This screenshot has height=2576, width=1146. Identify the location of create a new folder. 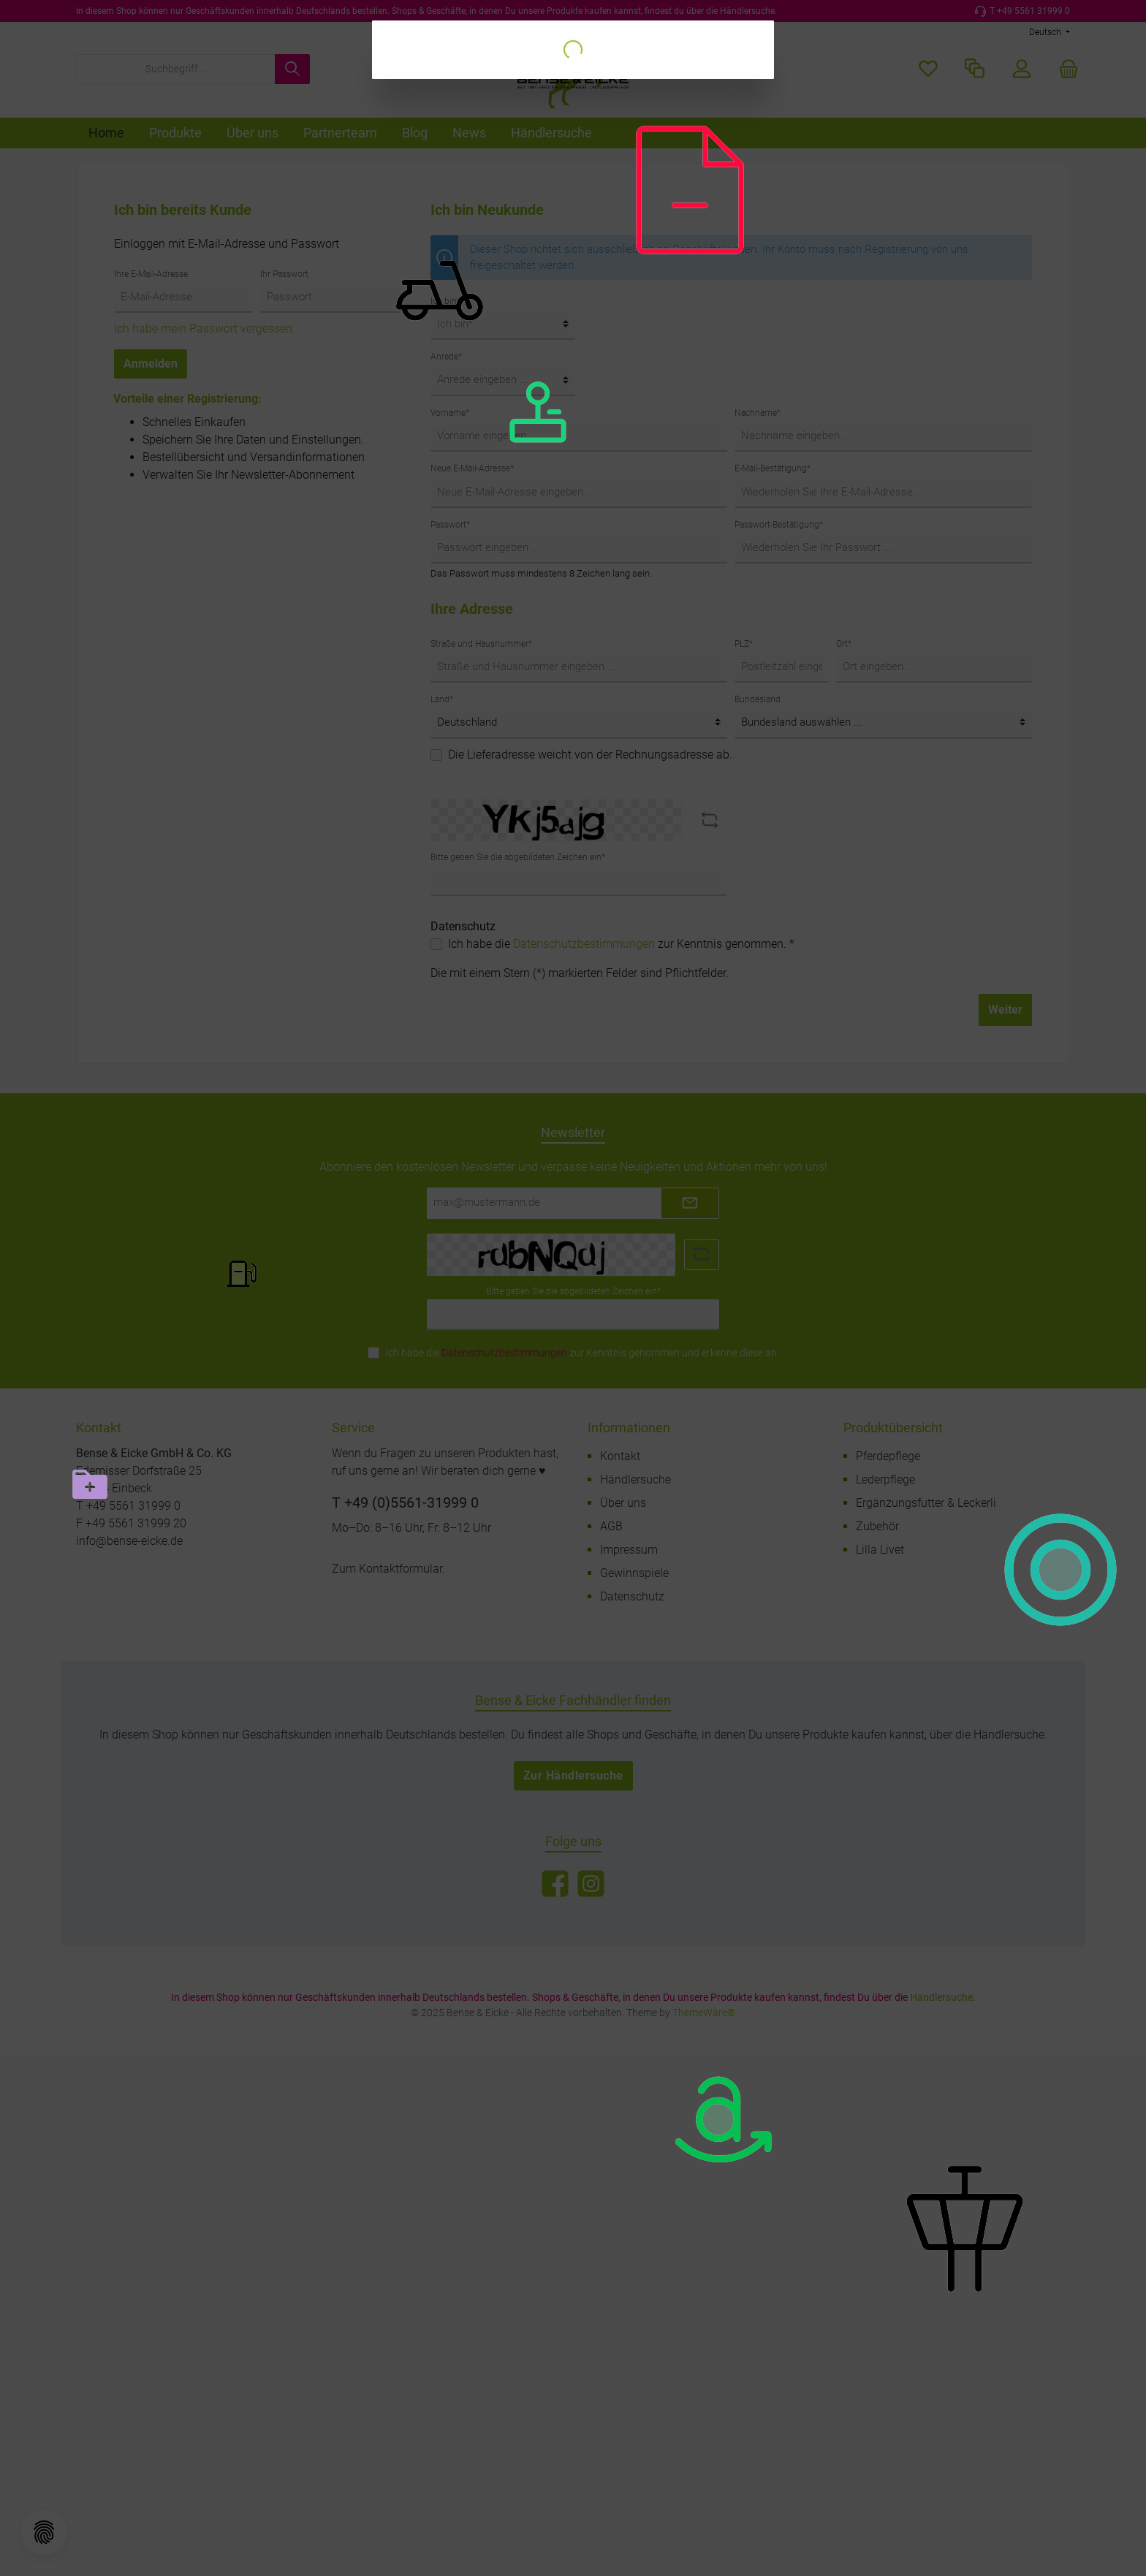
(90, 1484).